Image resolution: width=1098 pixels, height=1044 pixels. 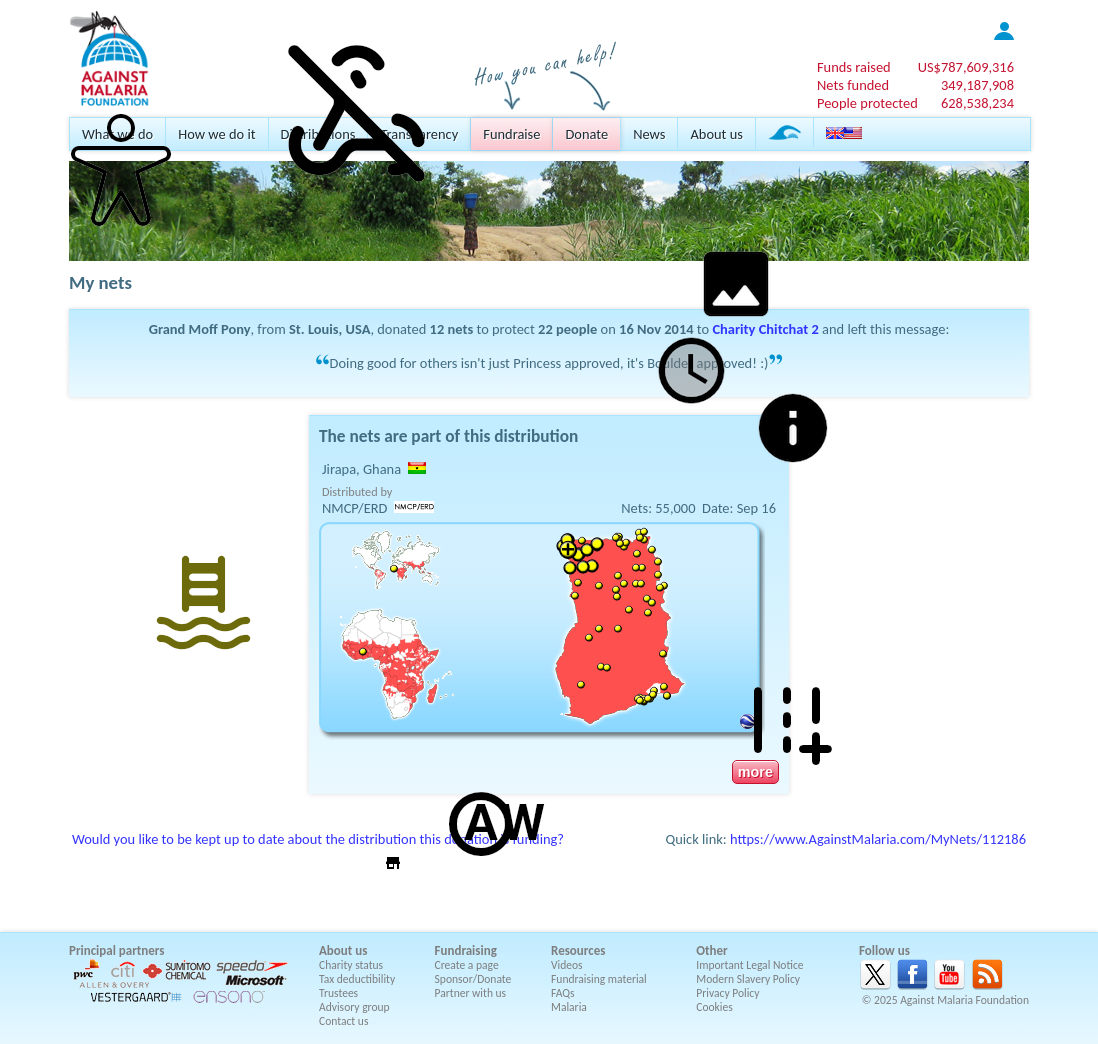 I want to click on enable automatic white balance, so click(x=497, y=824).